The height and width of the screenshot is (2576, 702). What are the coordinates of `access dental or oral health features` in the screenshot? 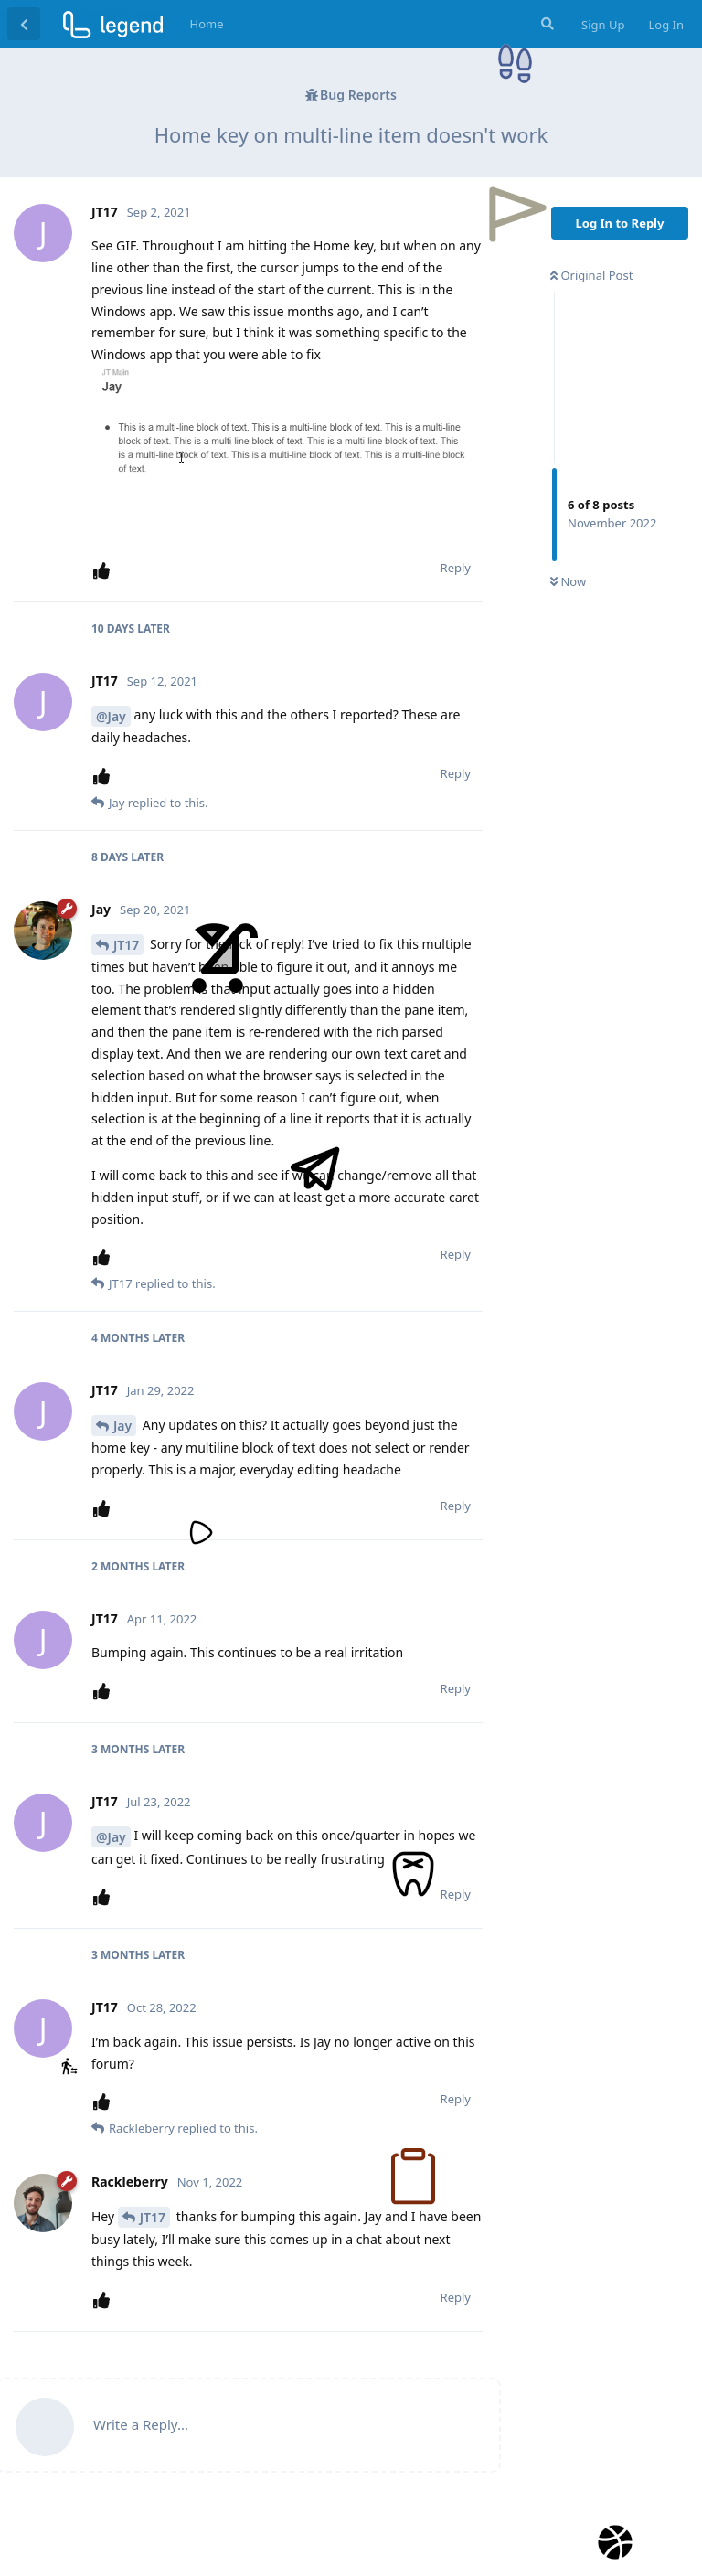 It's located at (413, 1874).